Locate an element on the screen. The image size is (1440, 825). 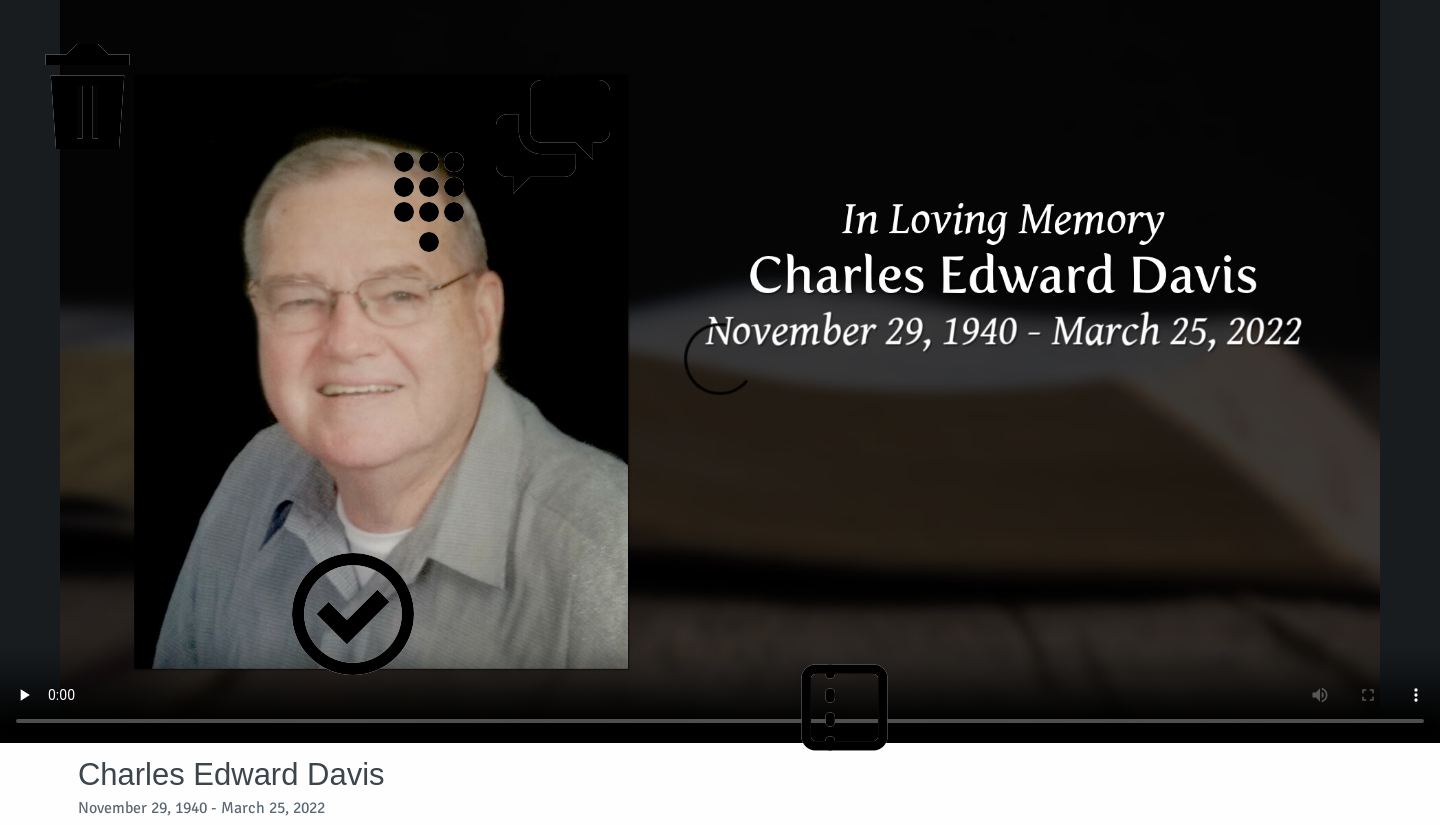
indicates task or action completed successfully is located at coordinates (353, 614).